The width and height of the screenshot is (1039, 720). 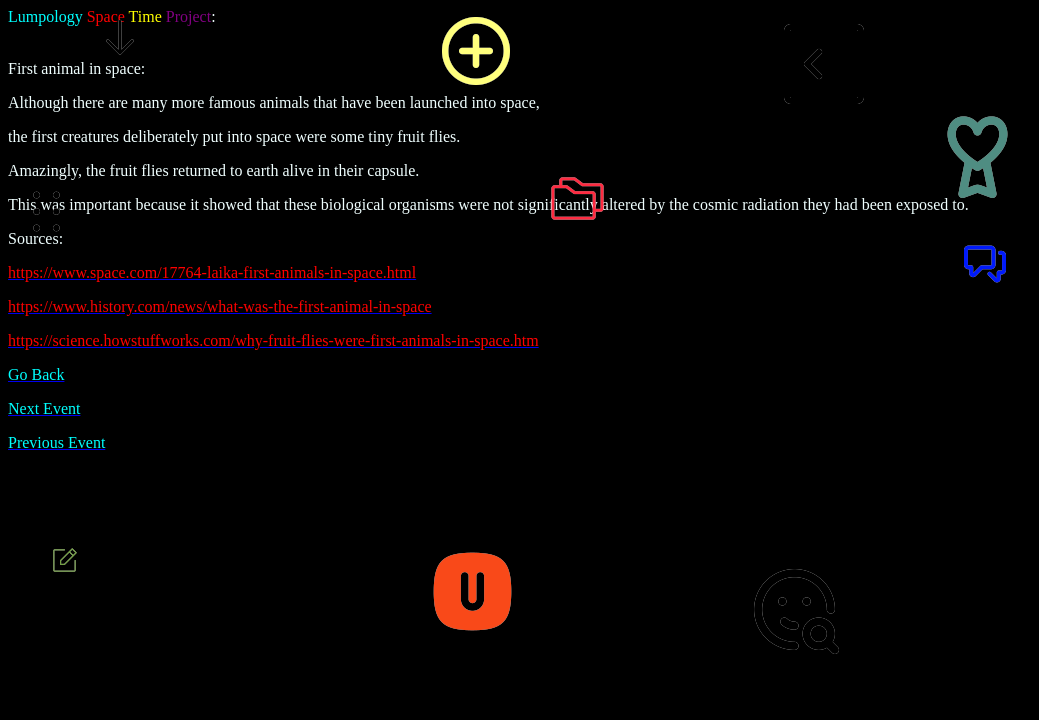 What do you see at coordinates (977, 154) in the screenshot?
I see `view sponsor tiers and levels` at bounding box center [977, 154].